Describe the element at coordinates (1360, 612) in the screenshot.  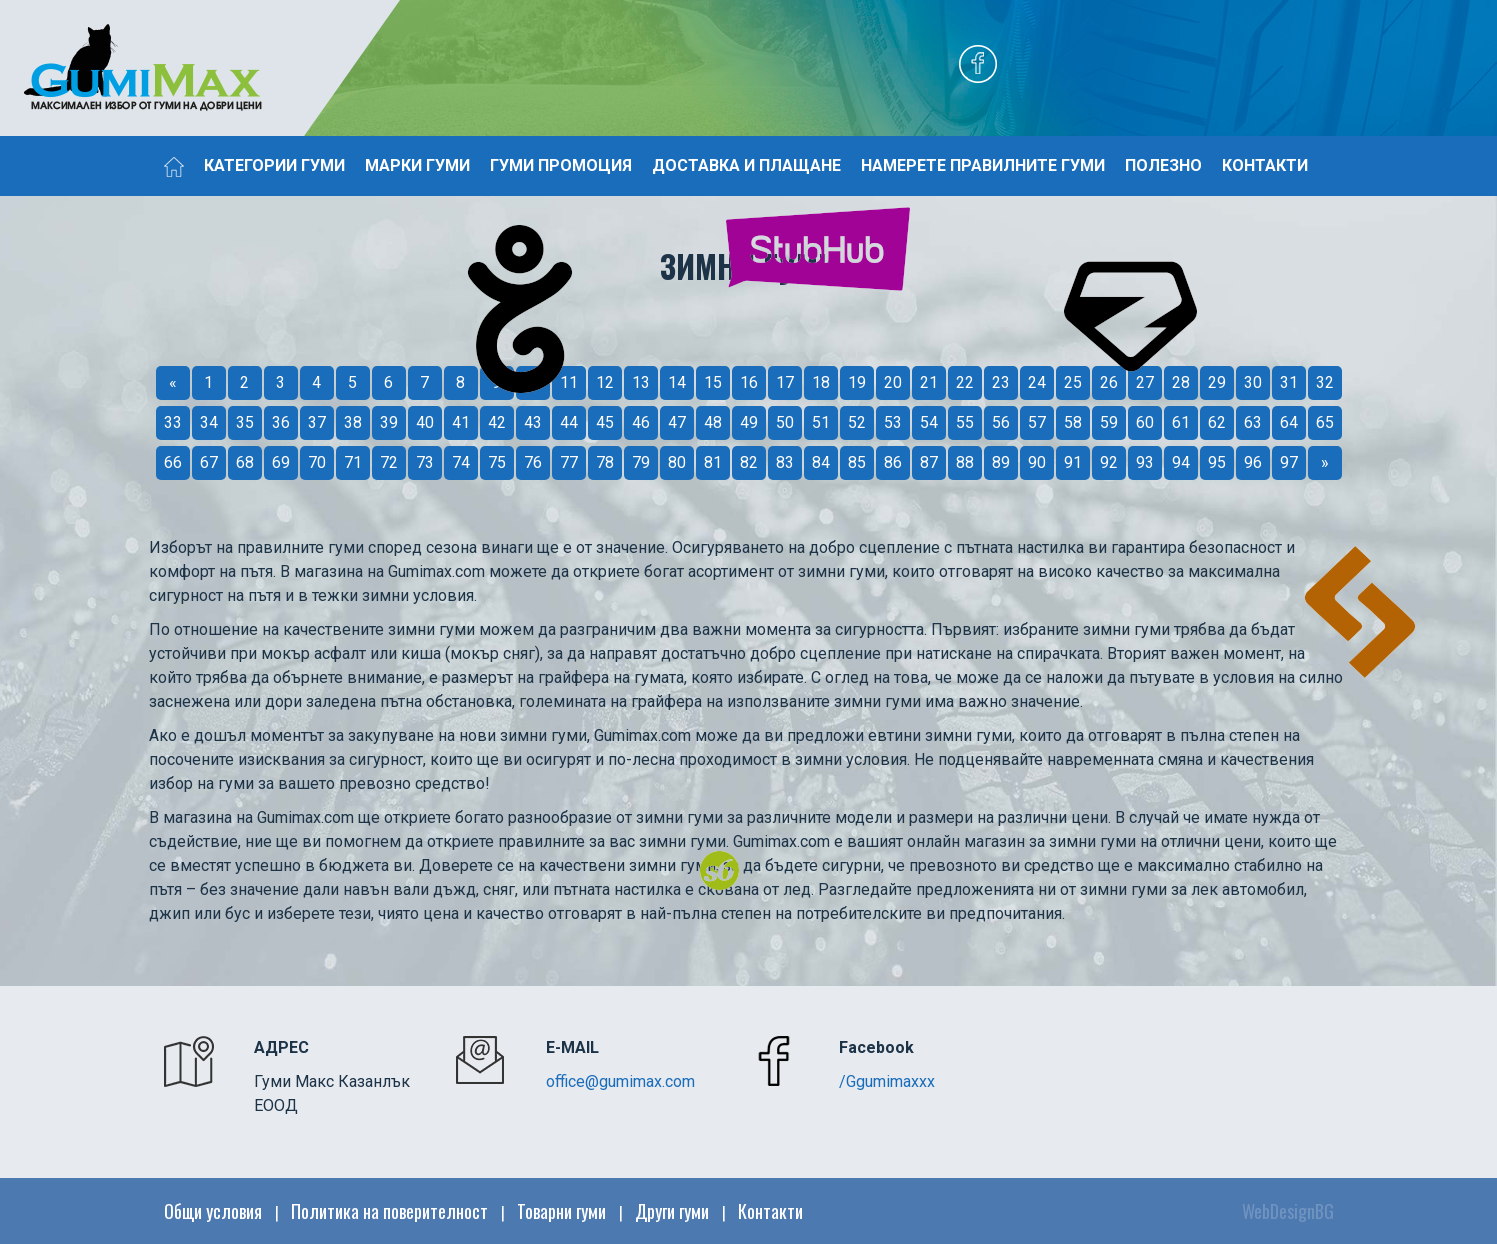
I see `visit sitepoint website or resources` at that location.